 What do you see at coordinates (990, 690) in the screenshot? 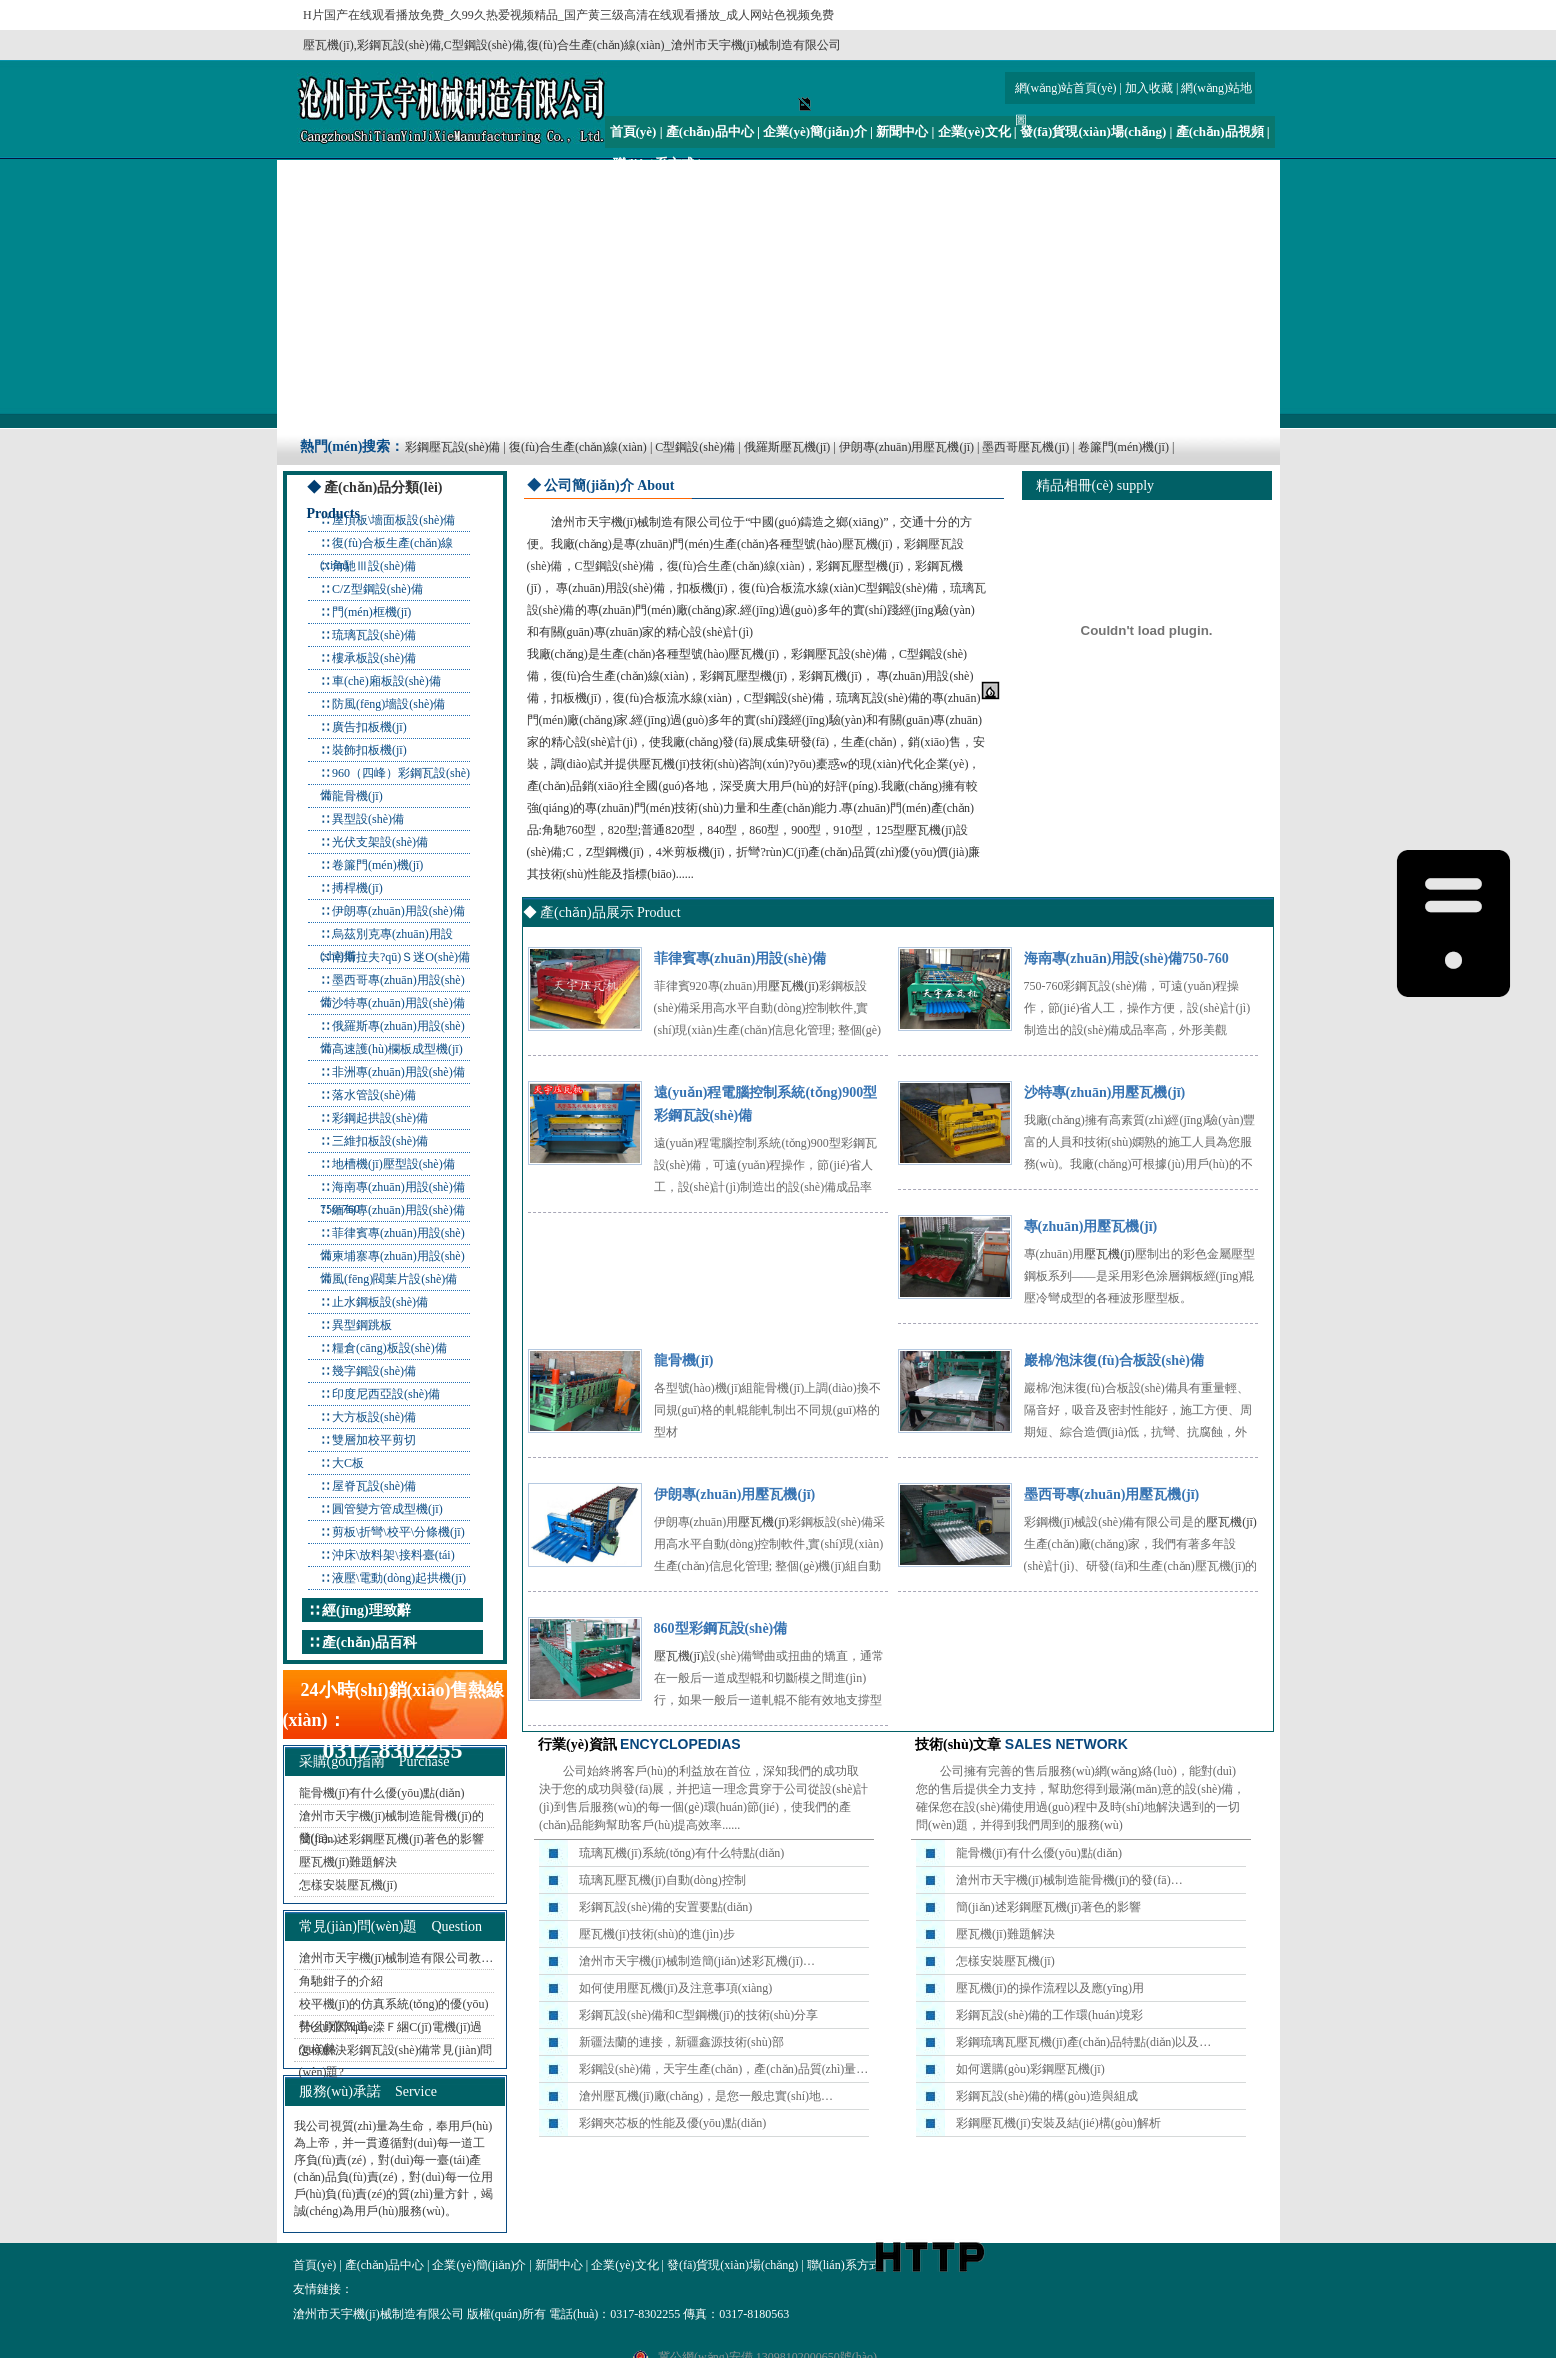
I see `access home or living room controls` at bounding box center [990, 690].